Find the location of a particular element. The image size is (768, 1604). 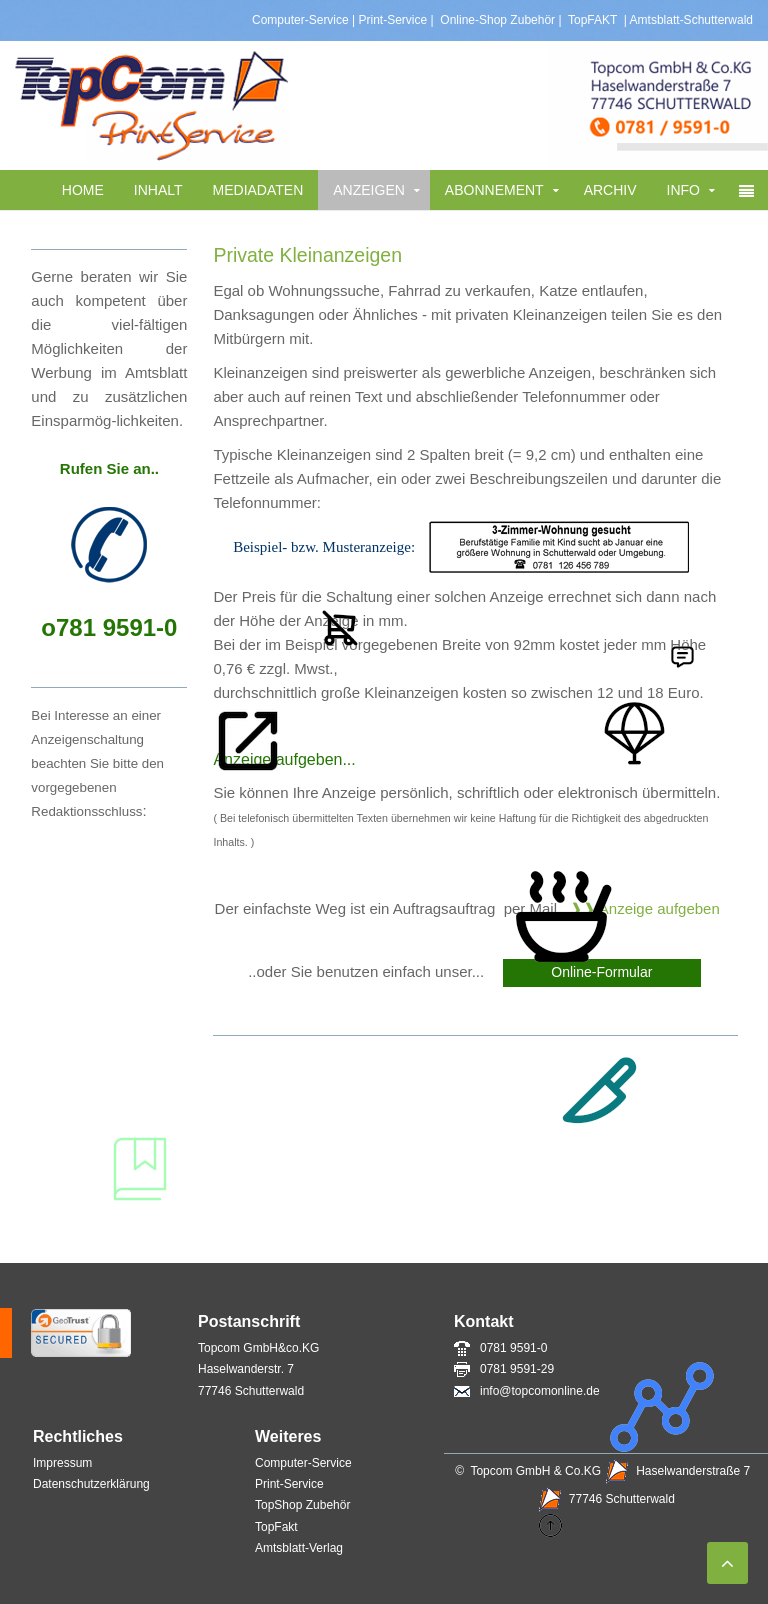

shopping cart unavailable or disabled is located at coordinates (340, 628).